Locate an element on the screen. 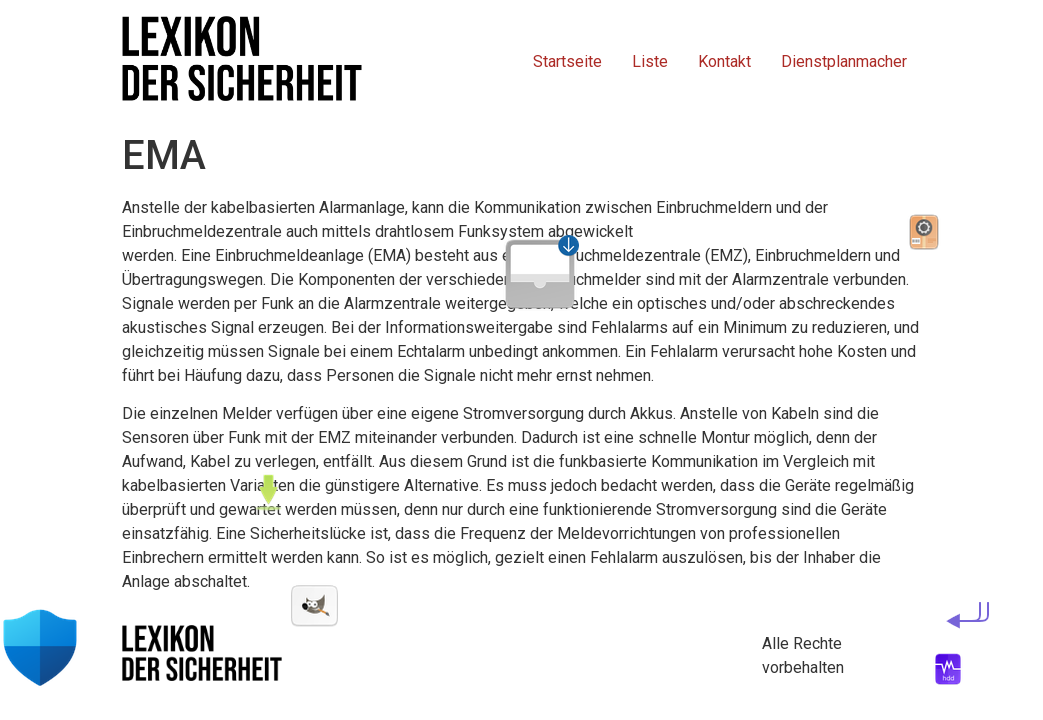  save the current file or document is located at coordinates (268, 490).